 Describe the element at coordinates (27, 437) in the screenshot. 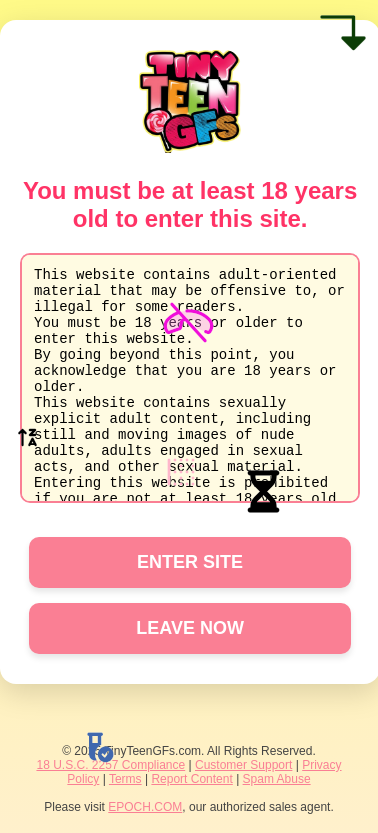

I see `sort list alphabetically from Z to A` at that location.